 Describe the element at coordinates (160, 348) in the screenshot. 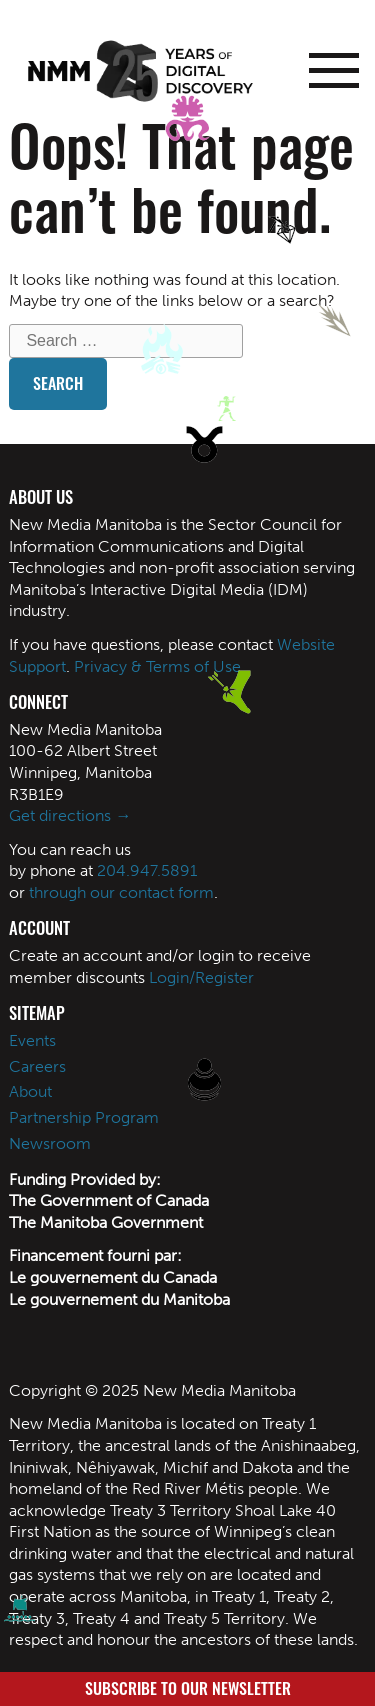

I see `access camping or outdoor activity features` at that location.